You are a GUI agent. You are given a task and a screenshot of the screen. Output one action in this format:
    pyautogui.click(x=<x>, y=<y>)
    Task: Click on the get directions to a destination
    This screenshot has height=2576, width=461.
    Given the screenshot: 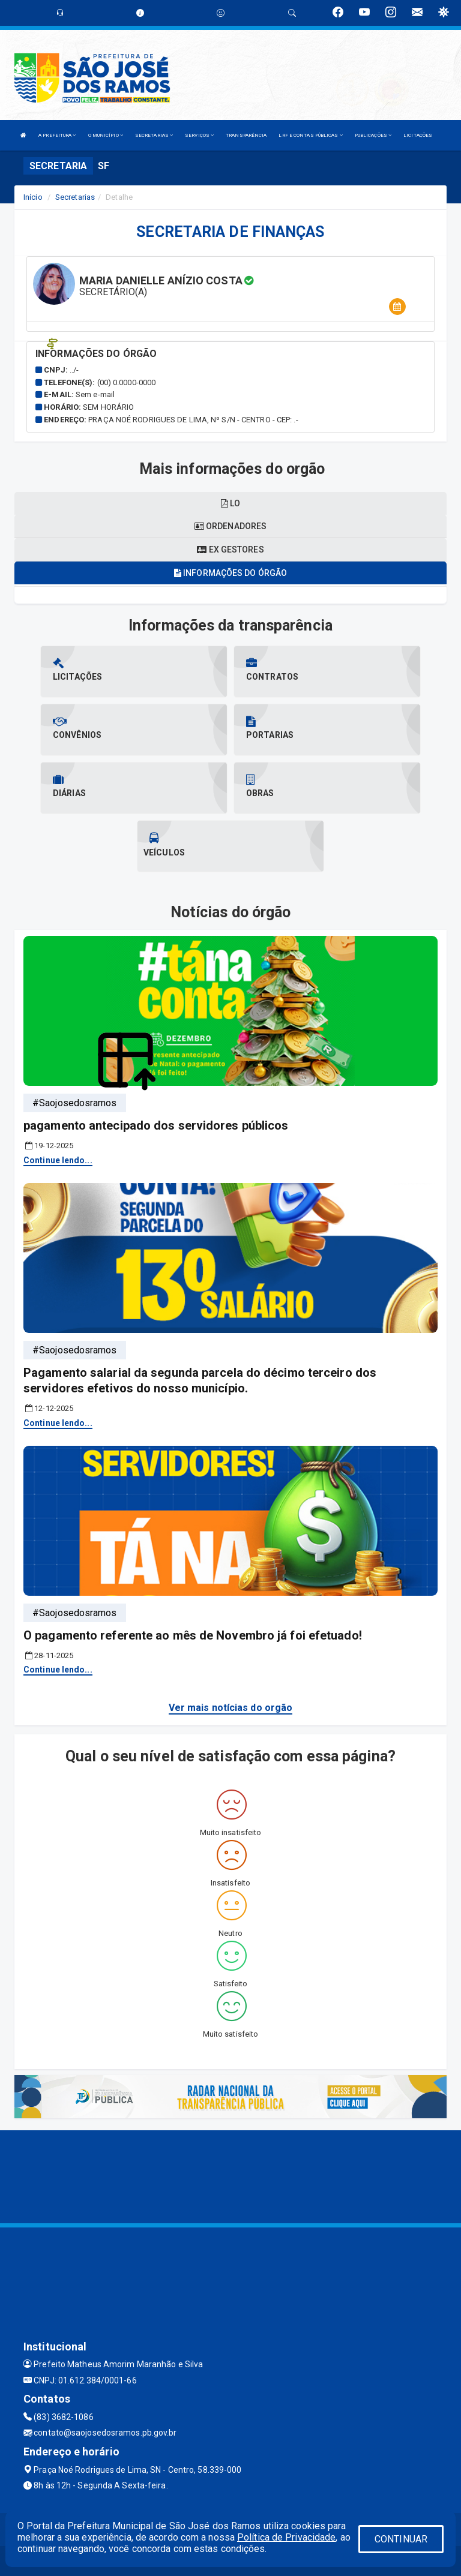 What is the action you would take?
    pyautogui.click(x=52, y=343)
    